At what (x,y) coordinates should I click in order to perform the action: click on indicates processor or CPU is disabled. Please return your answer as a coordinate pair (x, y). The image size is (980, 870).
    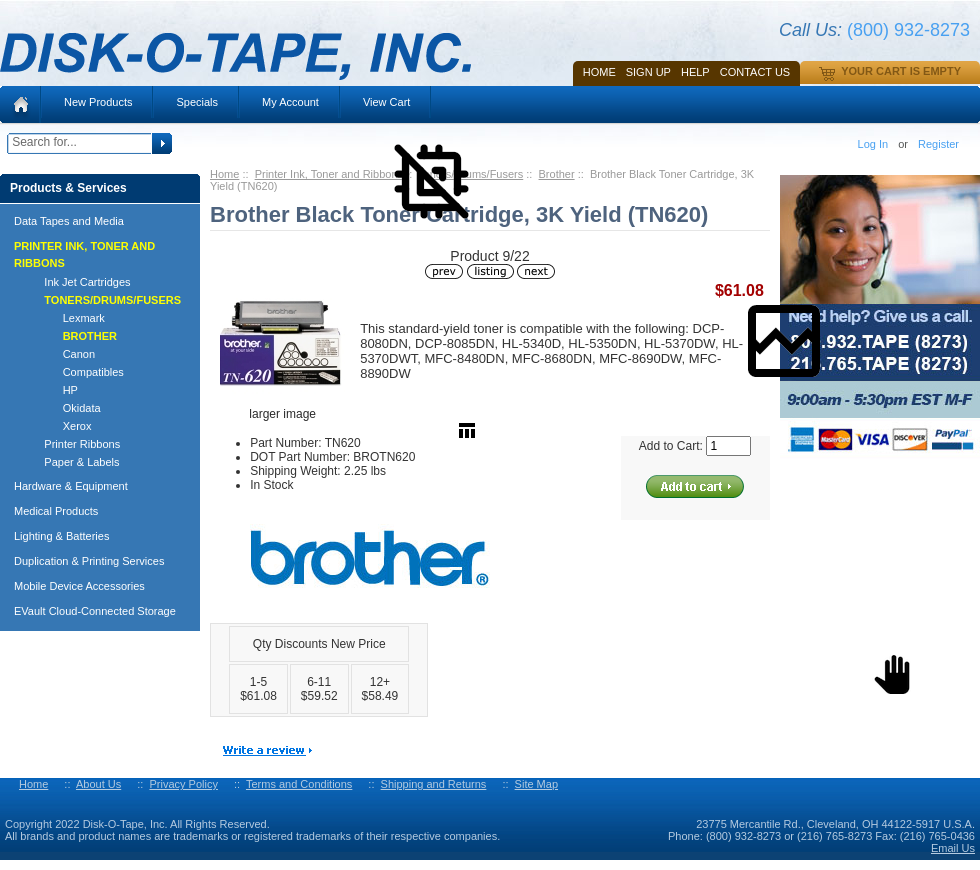
    Looking at the image, I should click on (431, 181).